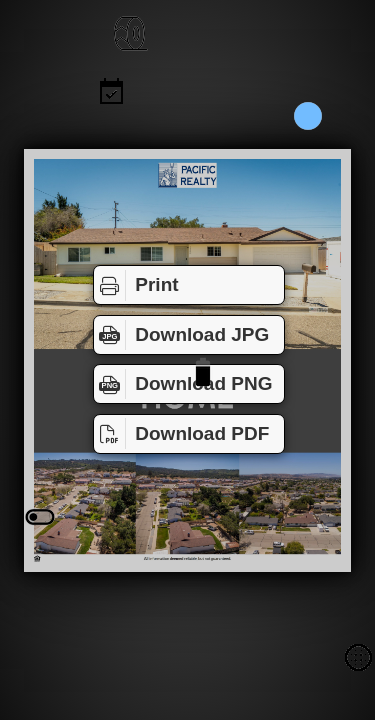 The height and width of the screenshot is (720, 375). Describe the element at coordinates (358, 657) in the screenshot. I see `apply circular blur effect to image` at that location.